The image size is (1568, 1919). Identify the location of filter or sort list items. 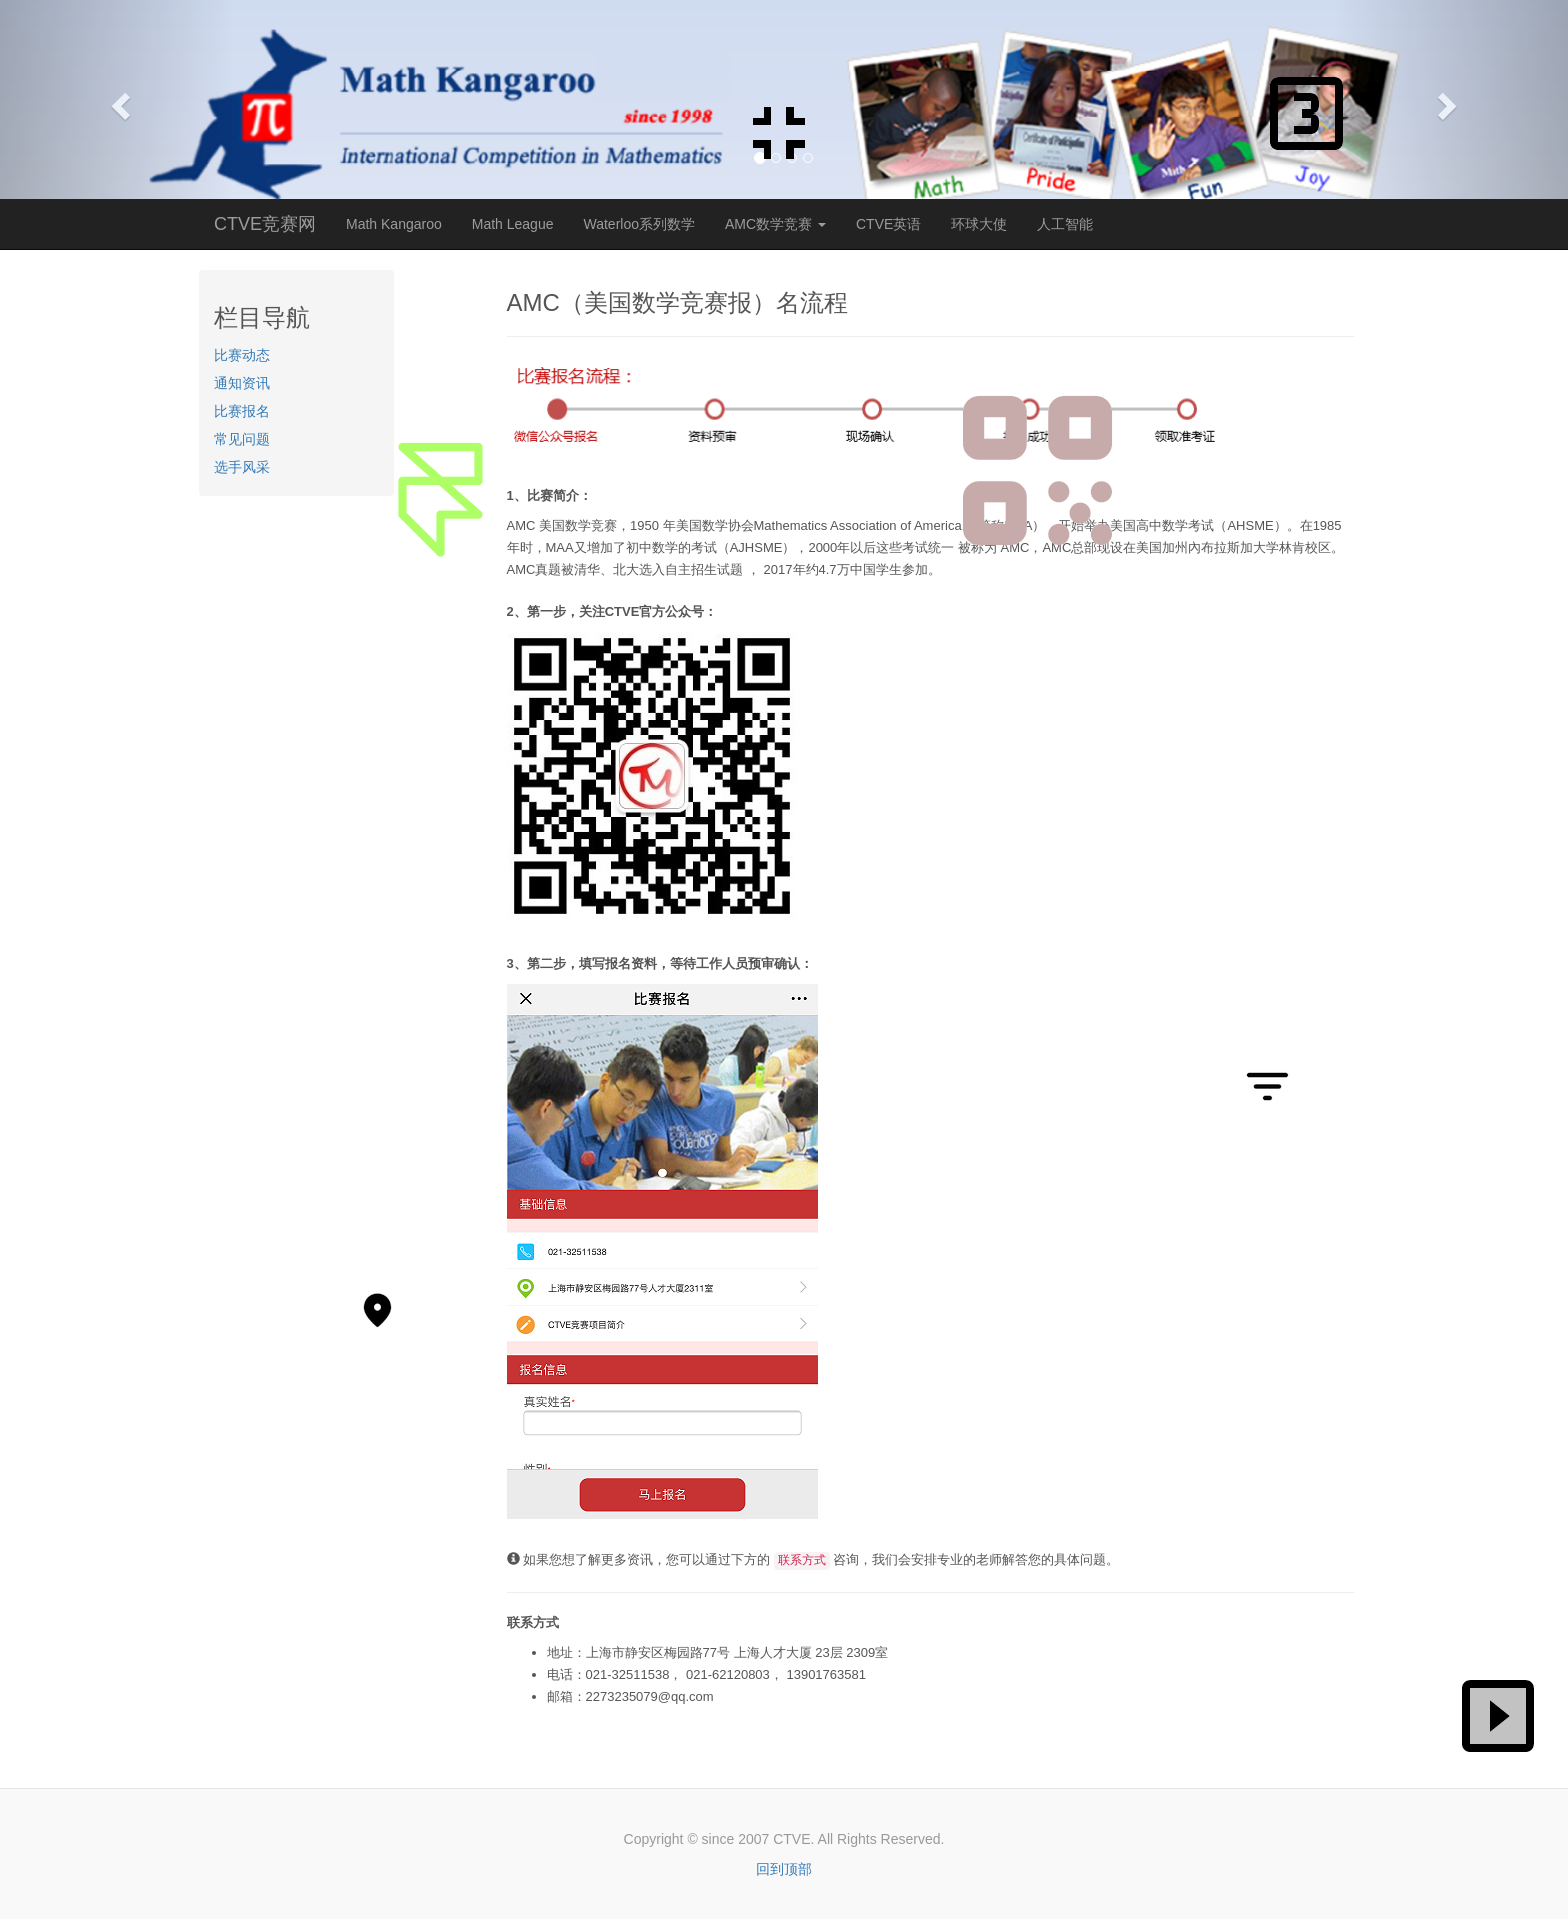
(1267, 1086).